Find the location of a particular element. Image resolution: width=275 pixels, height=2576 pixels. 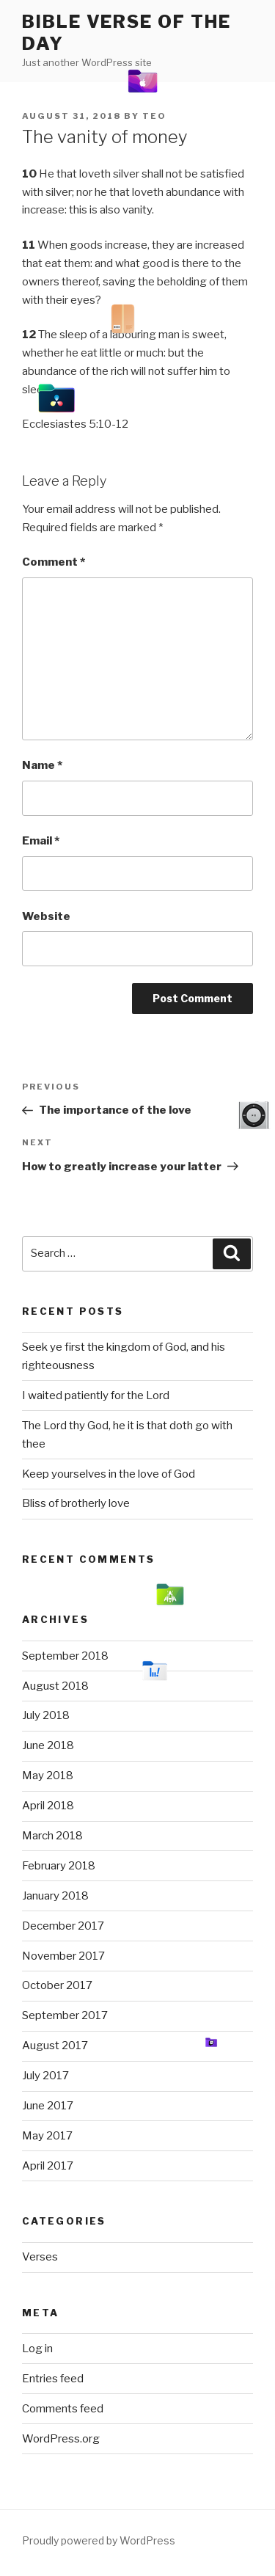

compressed file or archive is located at coordinates (122, 318).